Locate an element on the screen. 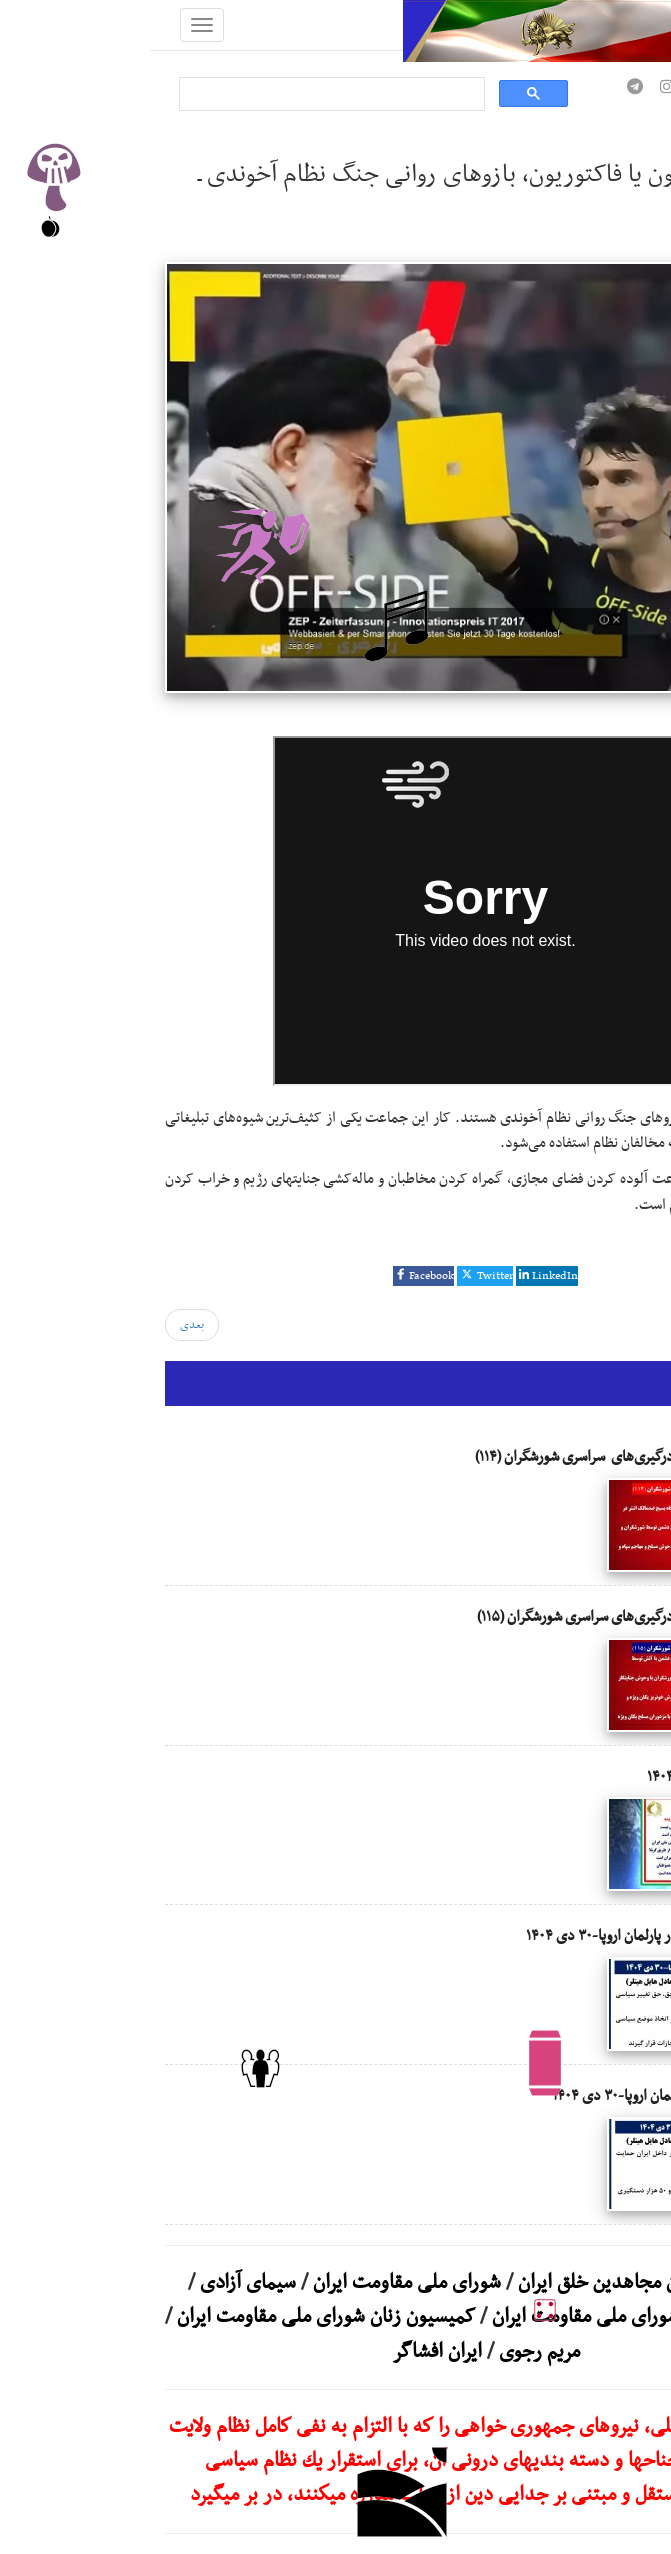 The width and height of the screenshot is (671, 2554). activate shield bash ability is located at coordinates (263, 546).